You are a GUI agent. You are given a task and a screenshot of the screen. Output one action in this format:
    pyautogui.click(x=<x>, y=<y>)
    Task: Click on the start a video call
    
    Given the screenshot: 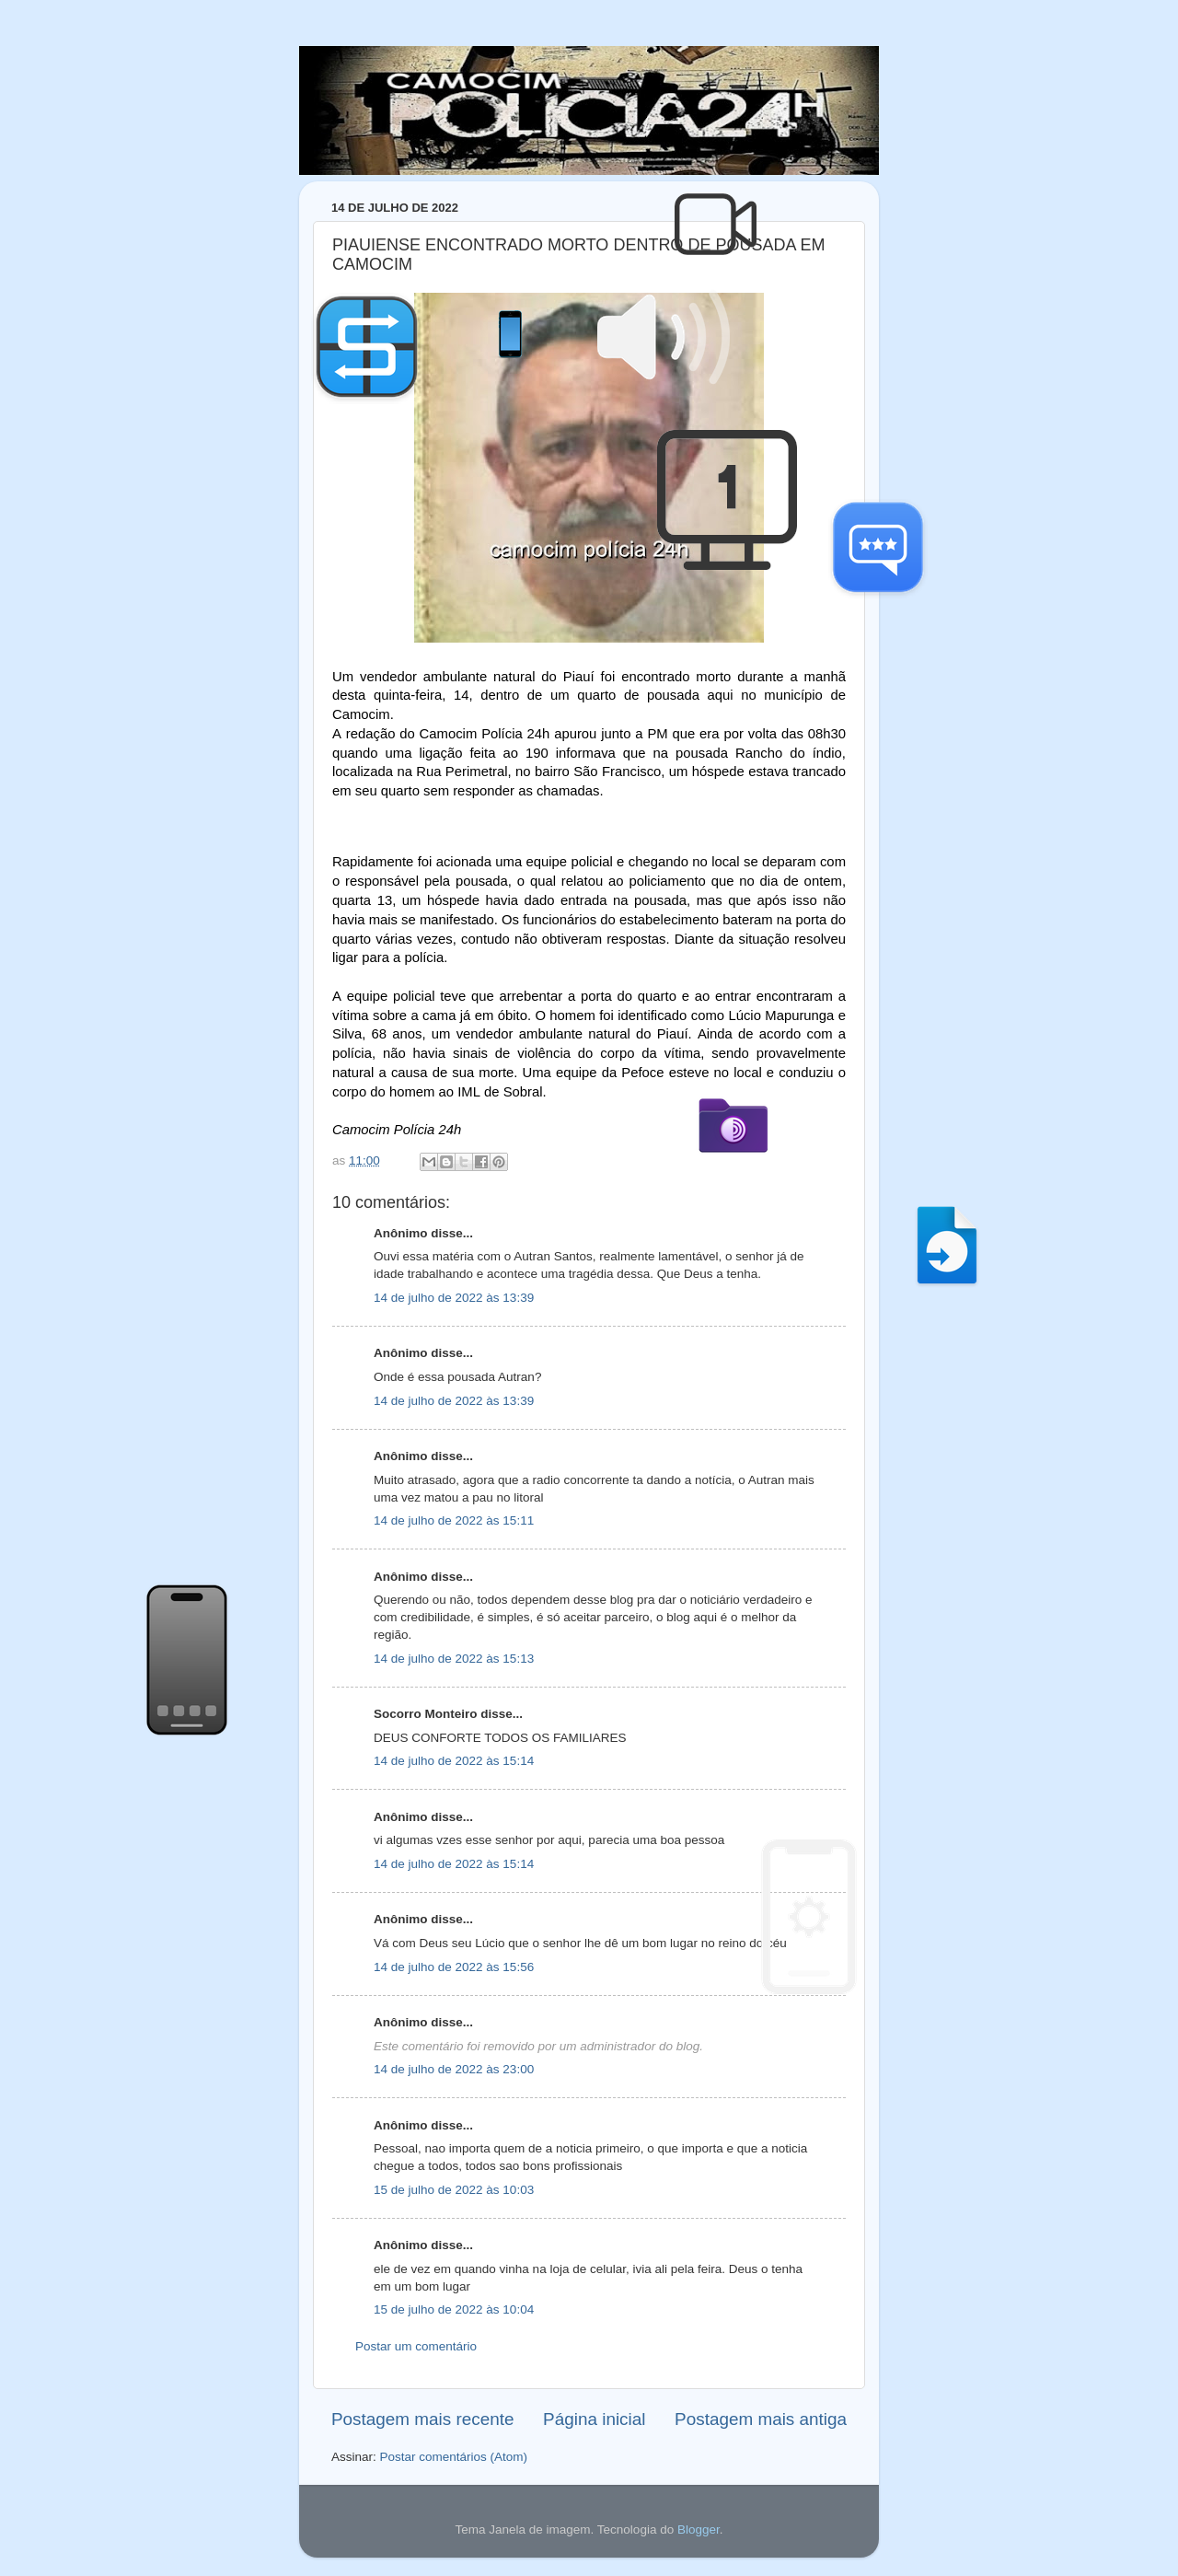 What is the action you would take?
    pyautogui.click(x=715, y=224)
    